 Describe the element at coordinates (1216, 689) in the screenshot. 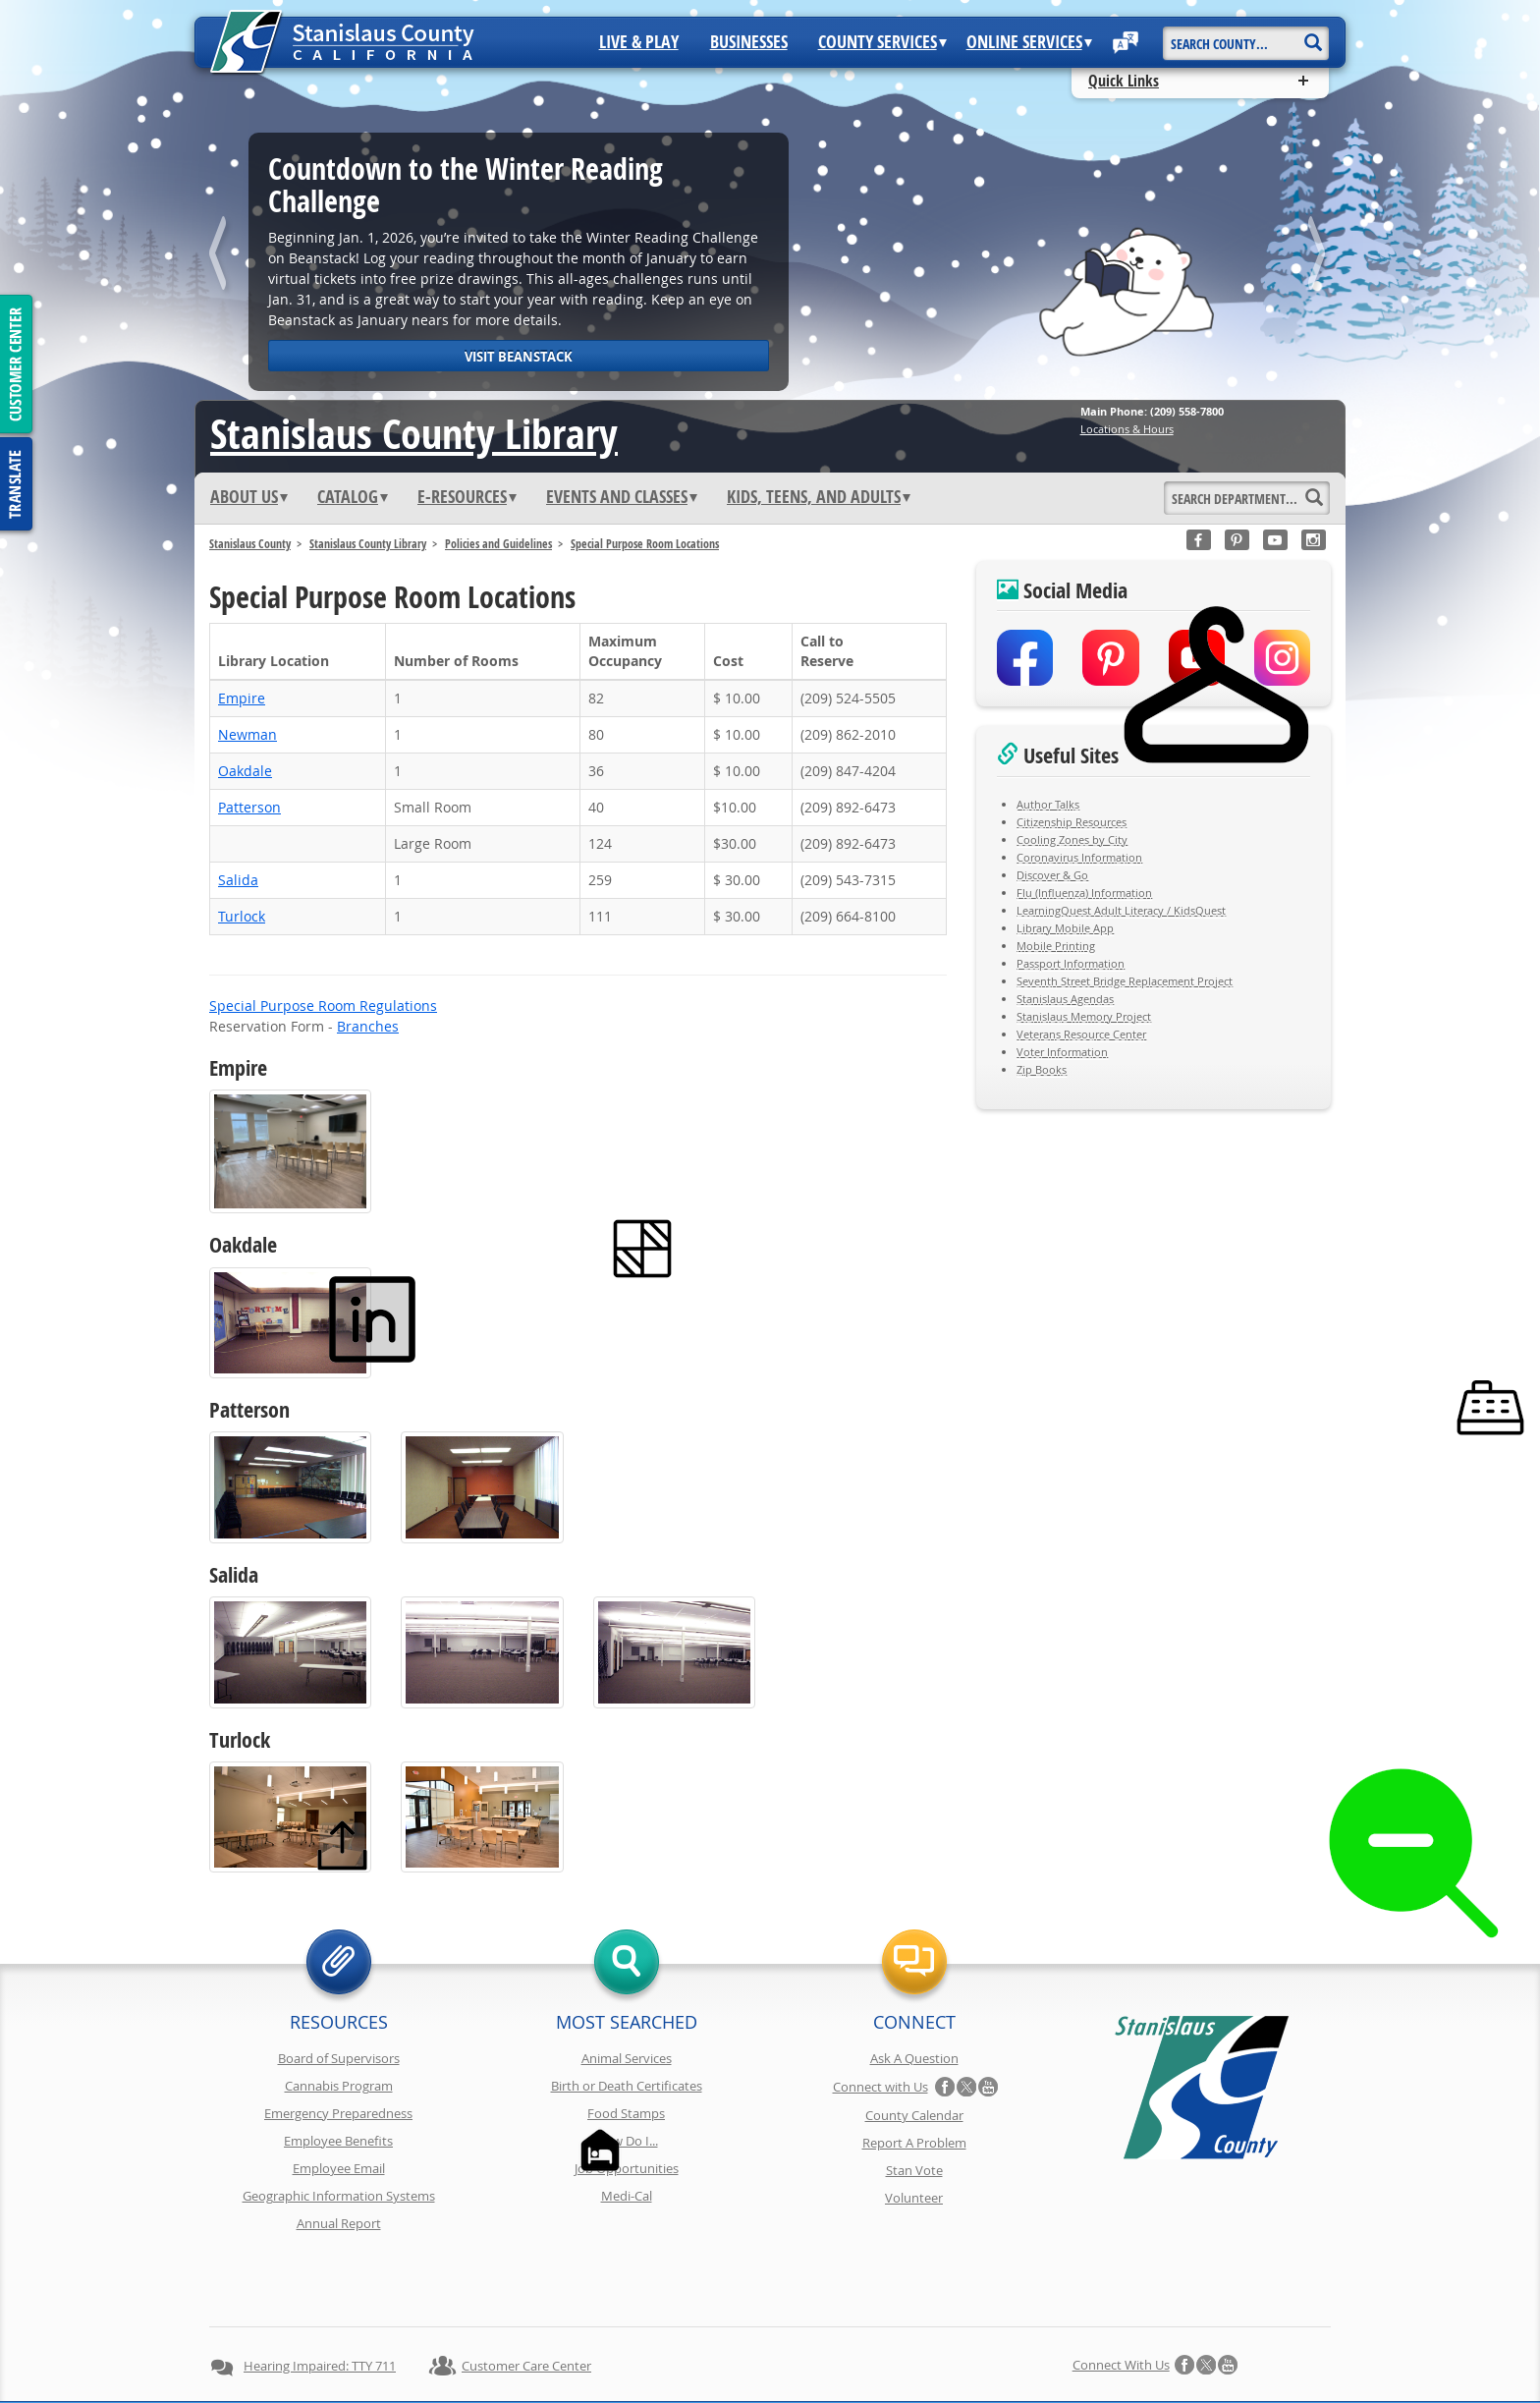

I see `access your wardrobe or closet` at that location.